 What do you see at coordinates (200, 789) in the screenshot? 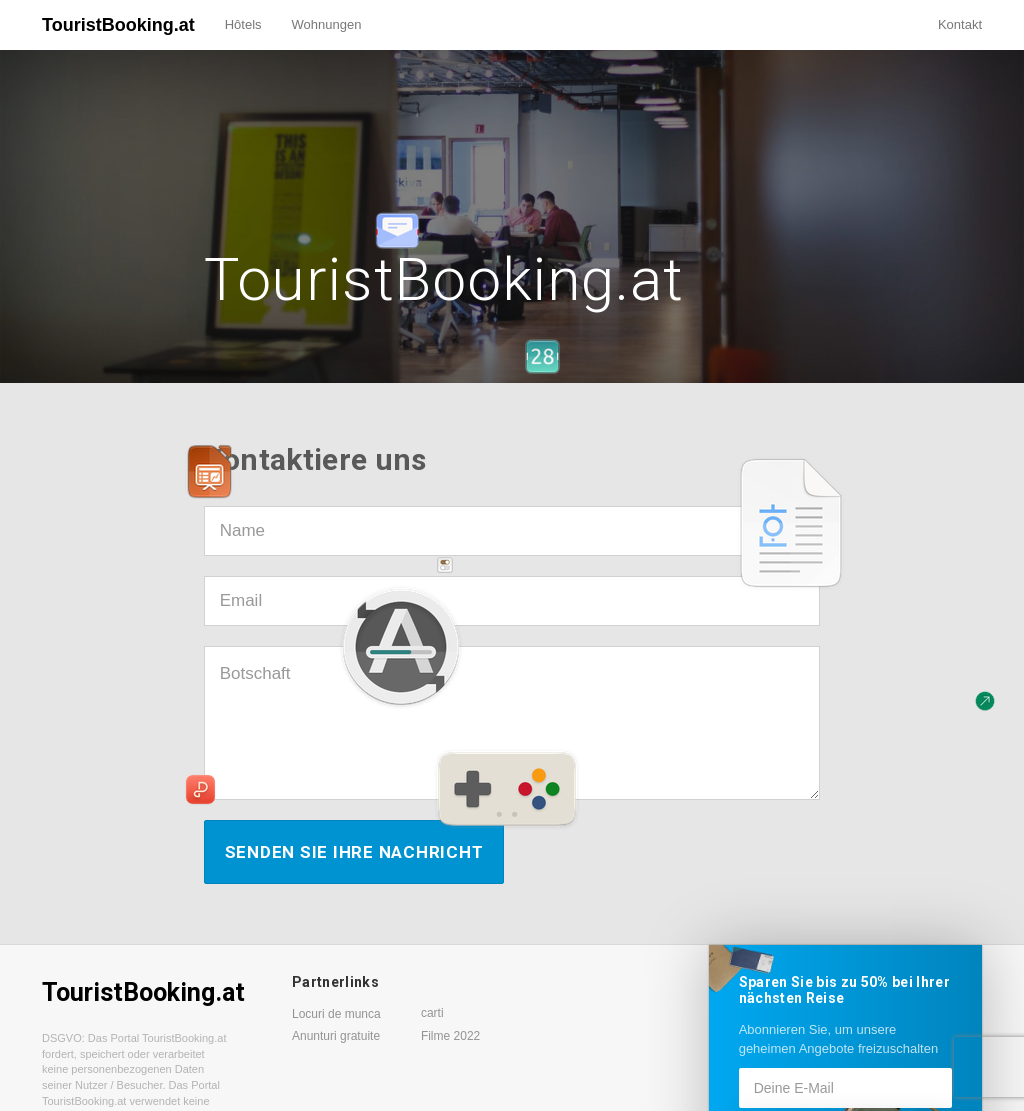
I see `open wps pdf editor application` at bounding box center [200, 789].